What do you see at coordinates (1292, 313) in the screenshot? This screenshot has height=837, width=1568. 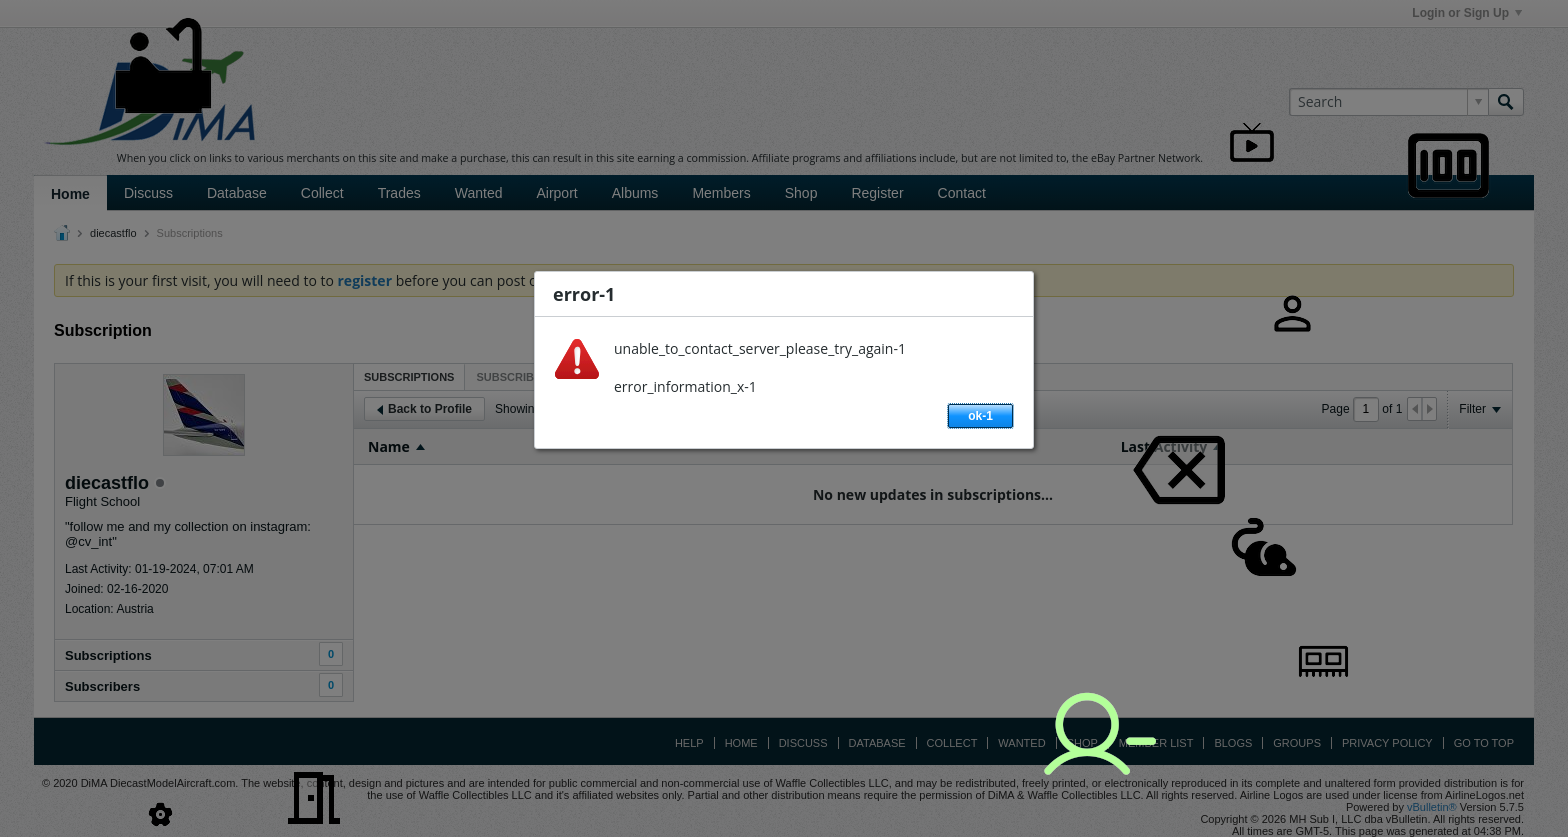 I see `view your profile` at bounding box center [1292, 313].